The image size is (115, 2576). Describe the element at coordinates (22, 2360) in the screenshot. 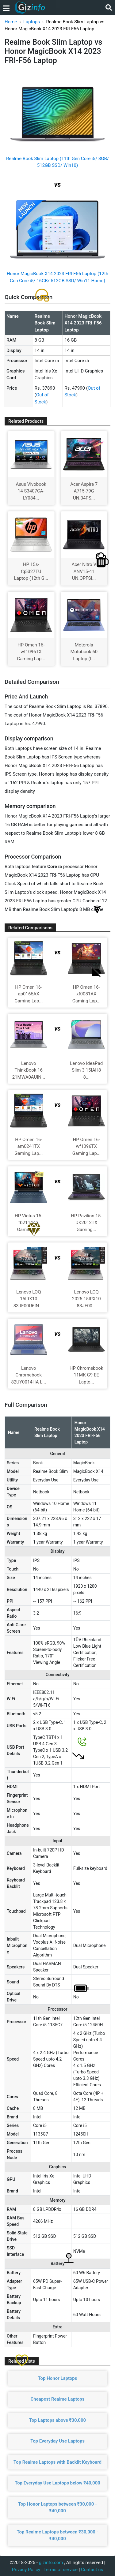

I see `add item to favorites` at that location.